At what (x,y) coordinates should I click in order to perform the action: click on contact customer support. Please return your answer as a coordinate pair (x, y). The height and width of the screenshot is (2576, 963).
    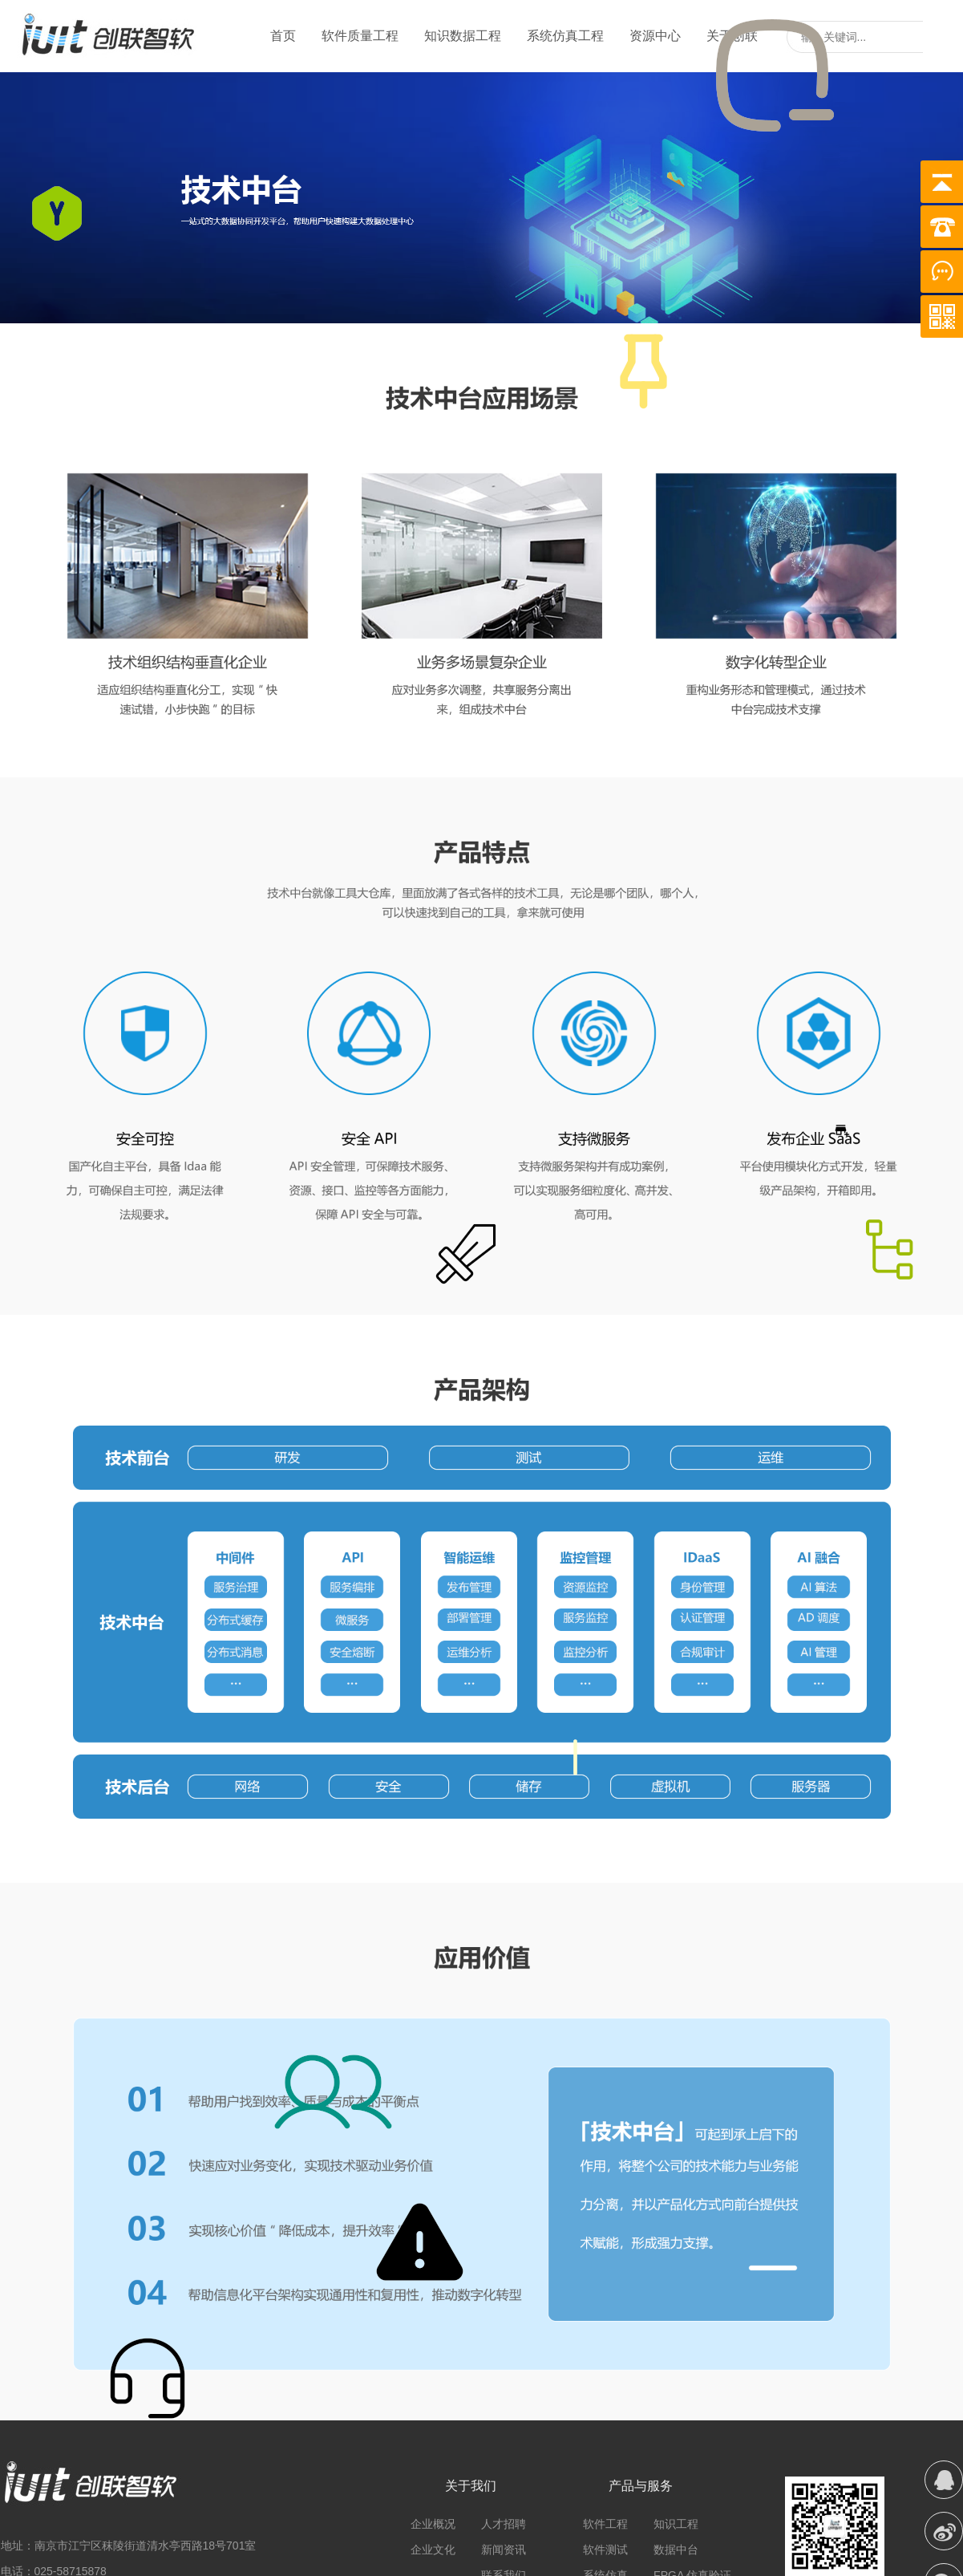
    Looking at the image, I should click on (148, 2375).